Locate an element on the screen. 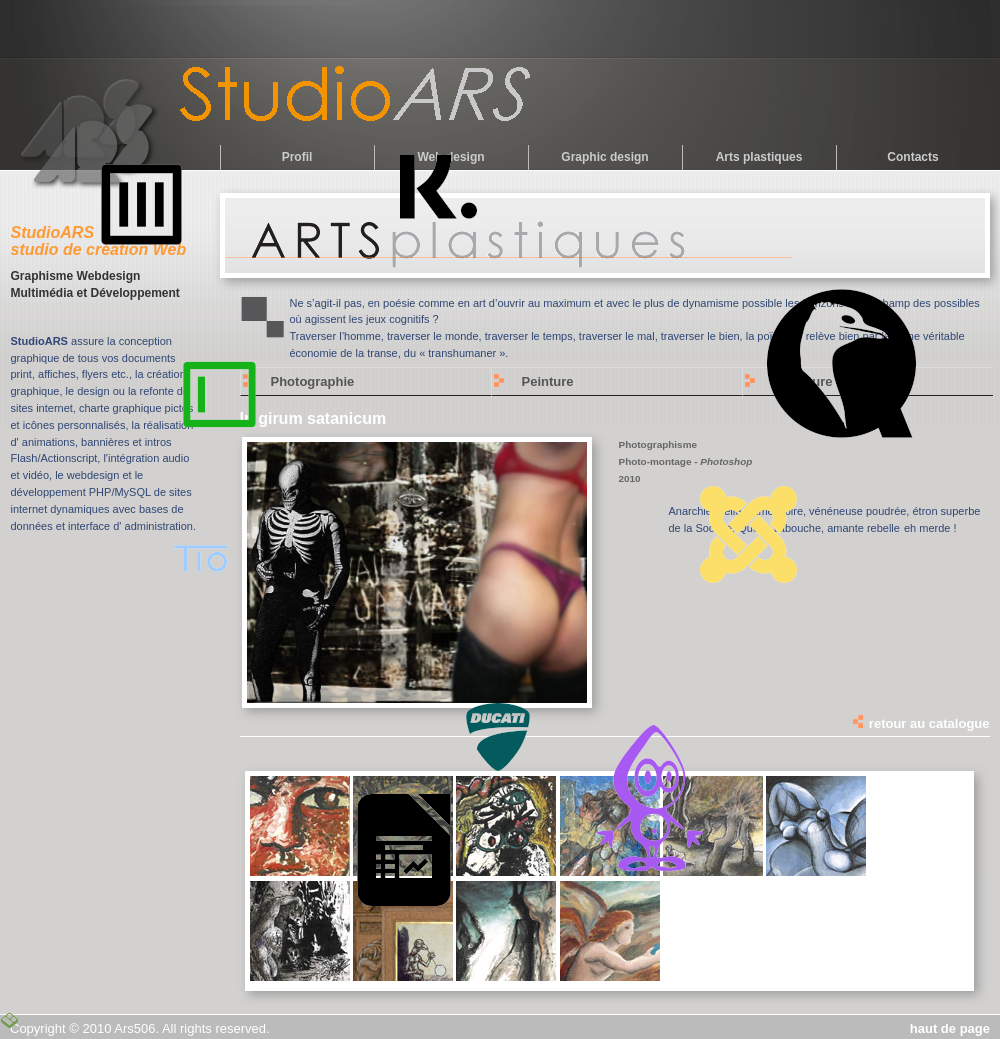 The height and width of the screenshot is (1039, 1000). visit the CodeProject website is located at coordinates (650, 798).